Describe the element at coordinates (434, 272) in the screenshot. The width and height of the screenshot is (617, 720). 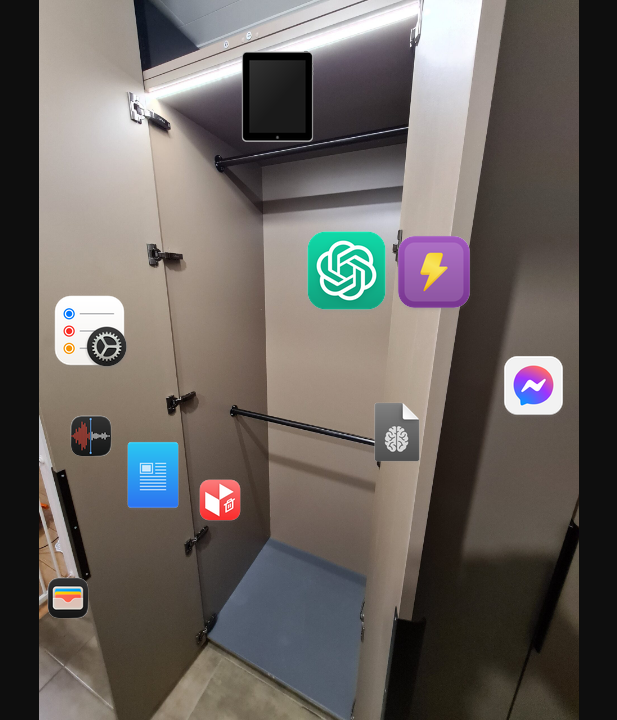
I see `open keypunch typing practice app` at that location.